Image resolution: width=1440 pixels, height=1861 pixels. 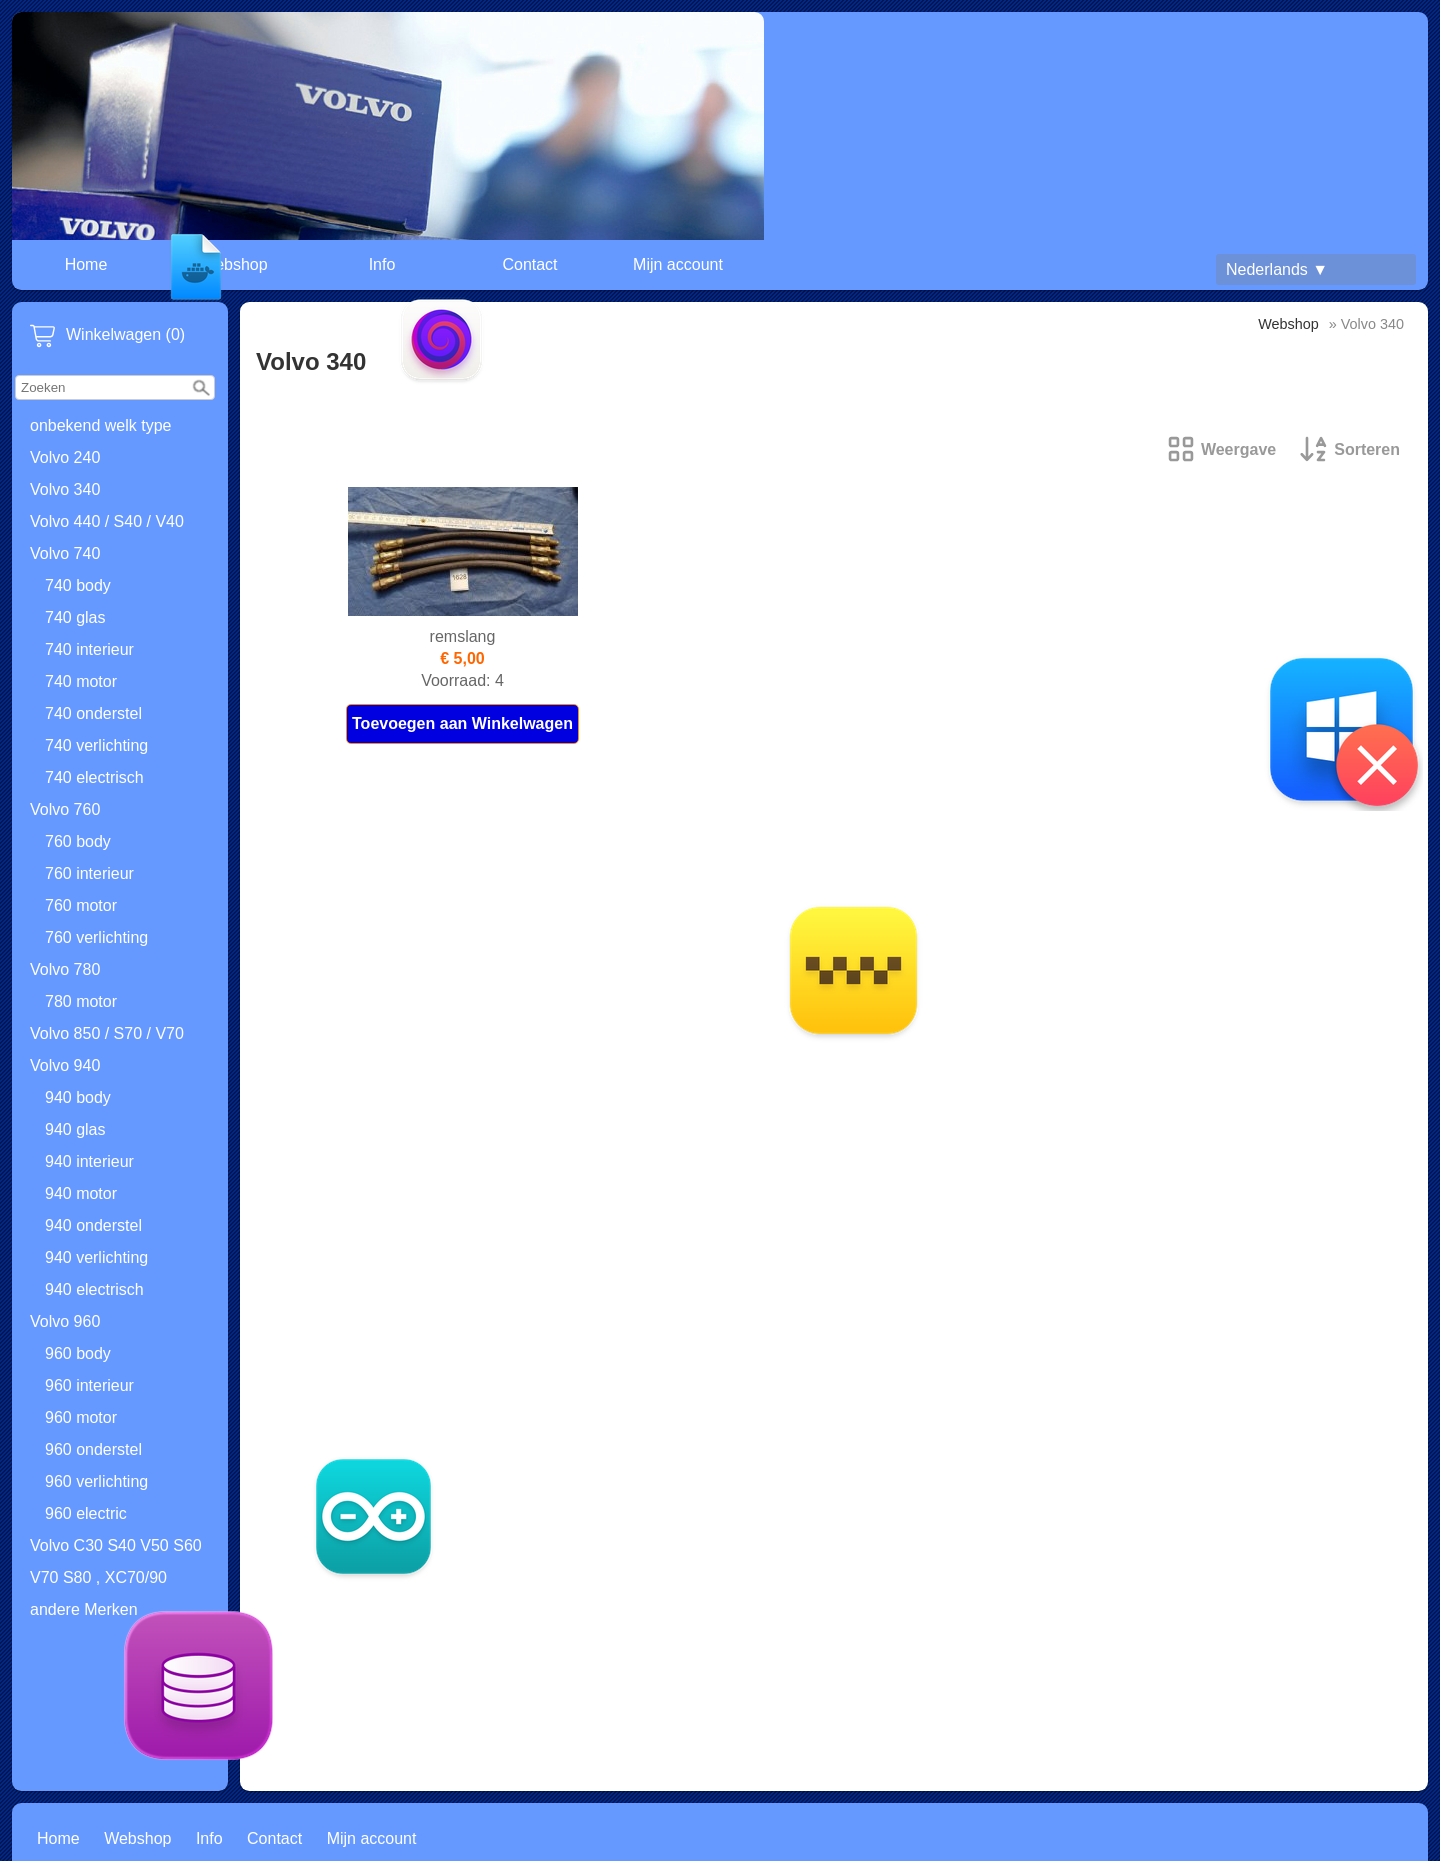 What do you see at coordinates (373, 1516) in the screenshot?
I see `open the Arduino IDE application` at bounding box center [373, 1516].